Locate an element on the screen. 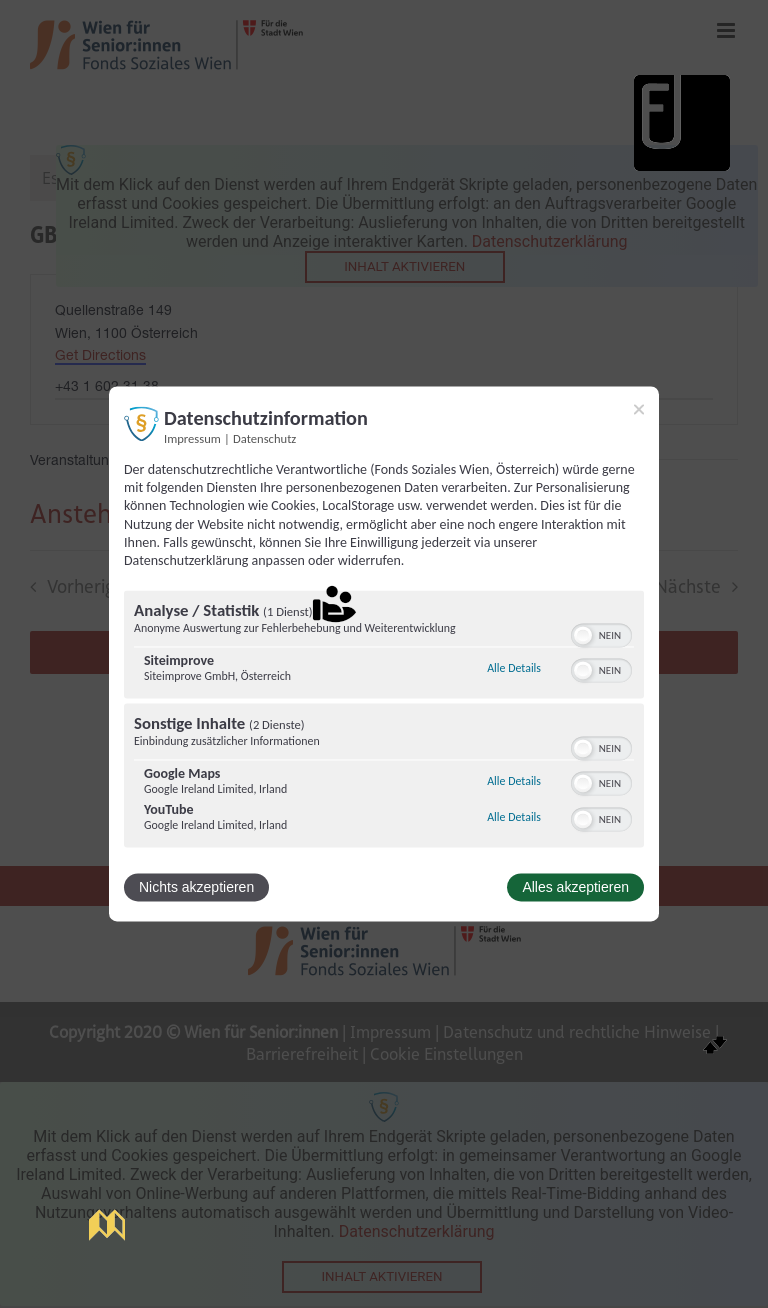 The width and height of the screenshot is (768, 1308). make a payment or send money is located at coordinates (334, 605).